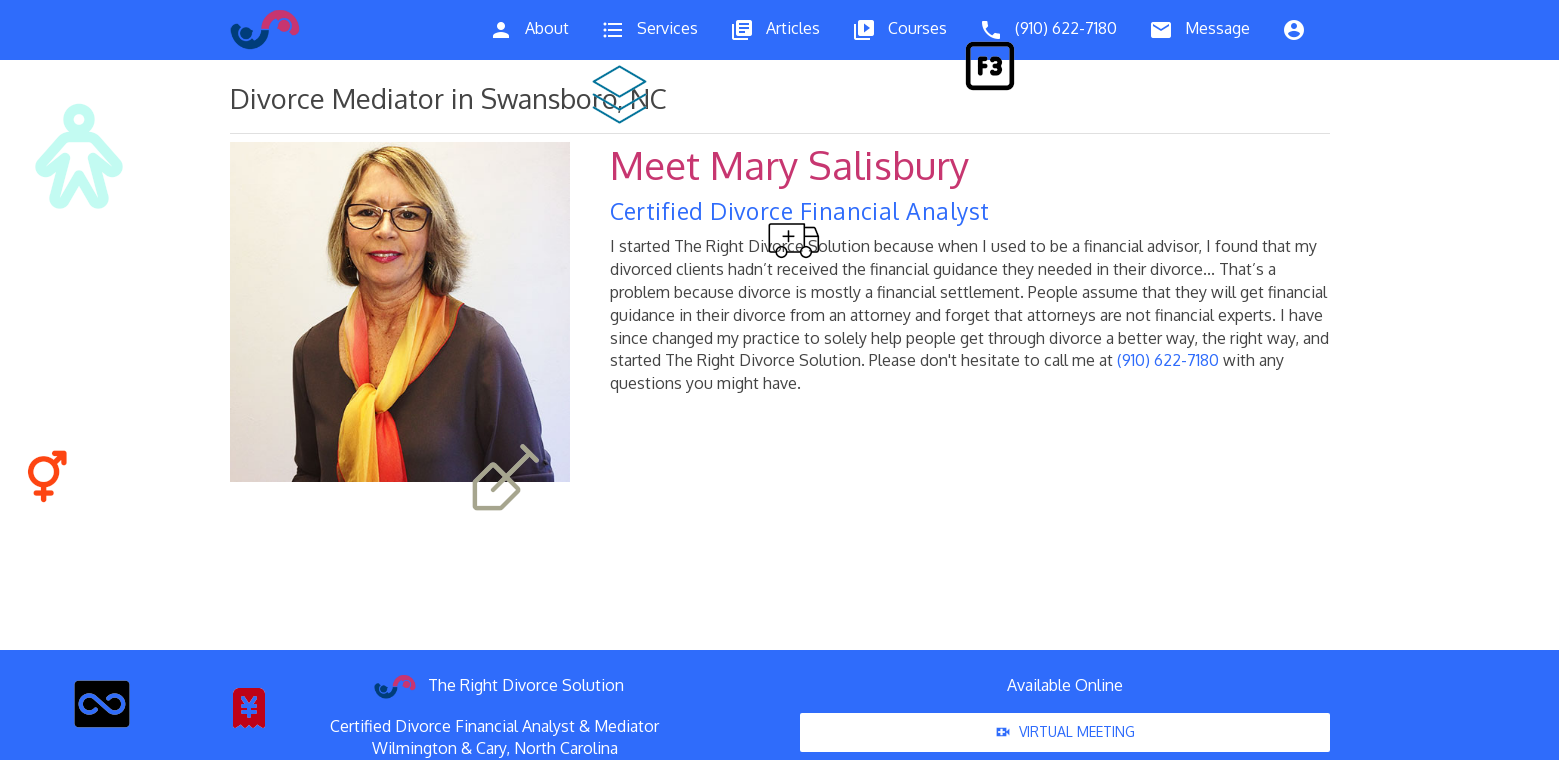 The width and height of the screenshot is (1559, 760). What do you see at coordinates (792, 238) in the screenshot?
I see `access emergency medical services` at bounding box center [792, 238].